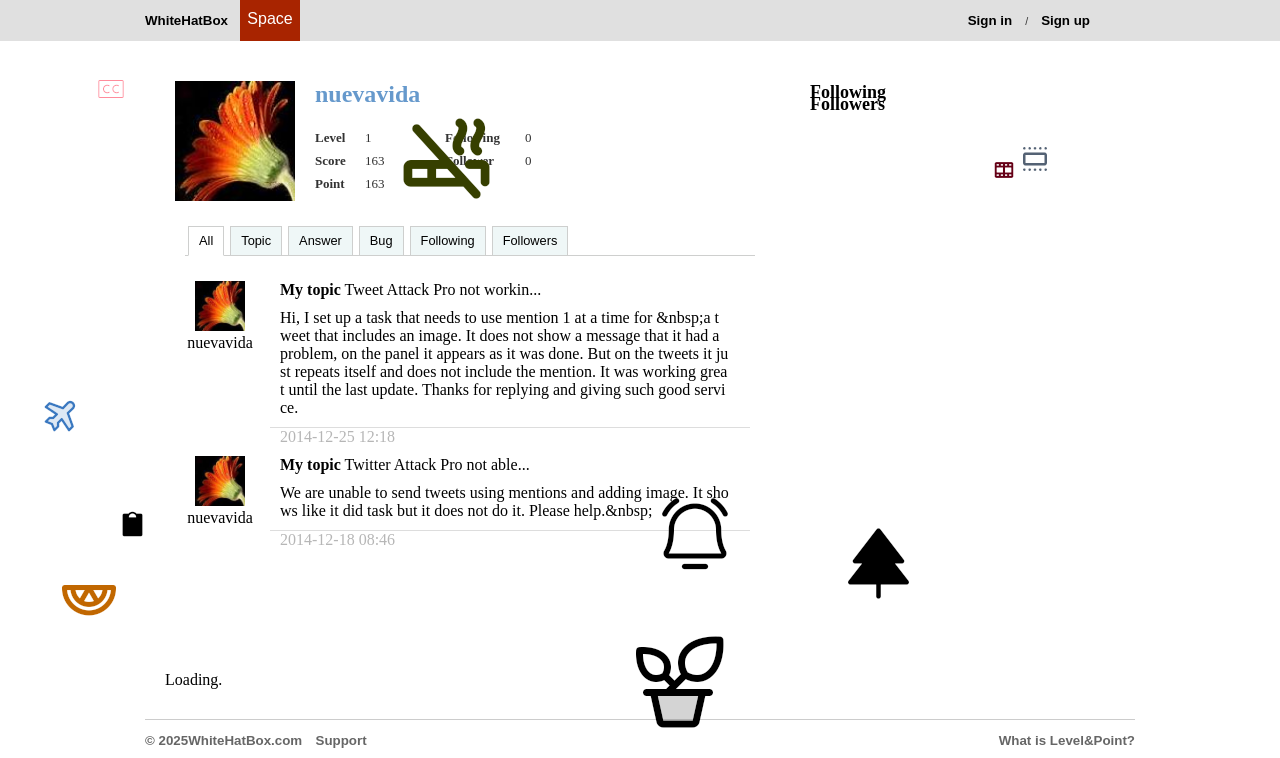  What do you see at coordinates (89, 596) in the screenshot?
I see `indicates citrus or fruit-related content` at bounding box center [89, 596].